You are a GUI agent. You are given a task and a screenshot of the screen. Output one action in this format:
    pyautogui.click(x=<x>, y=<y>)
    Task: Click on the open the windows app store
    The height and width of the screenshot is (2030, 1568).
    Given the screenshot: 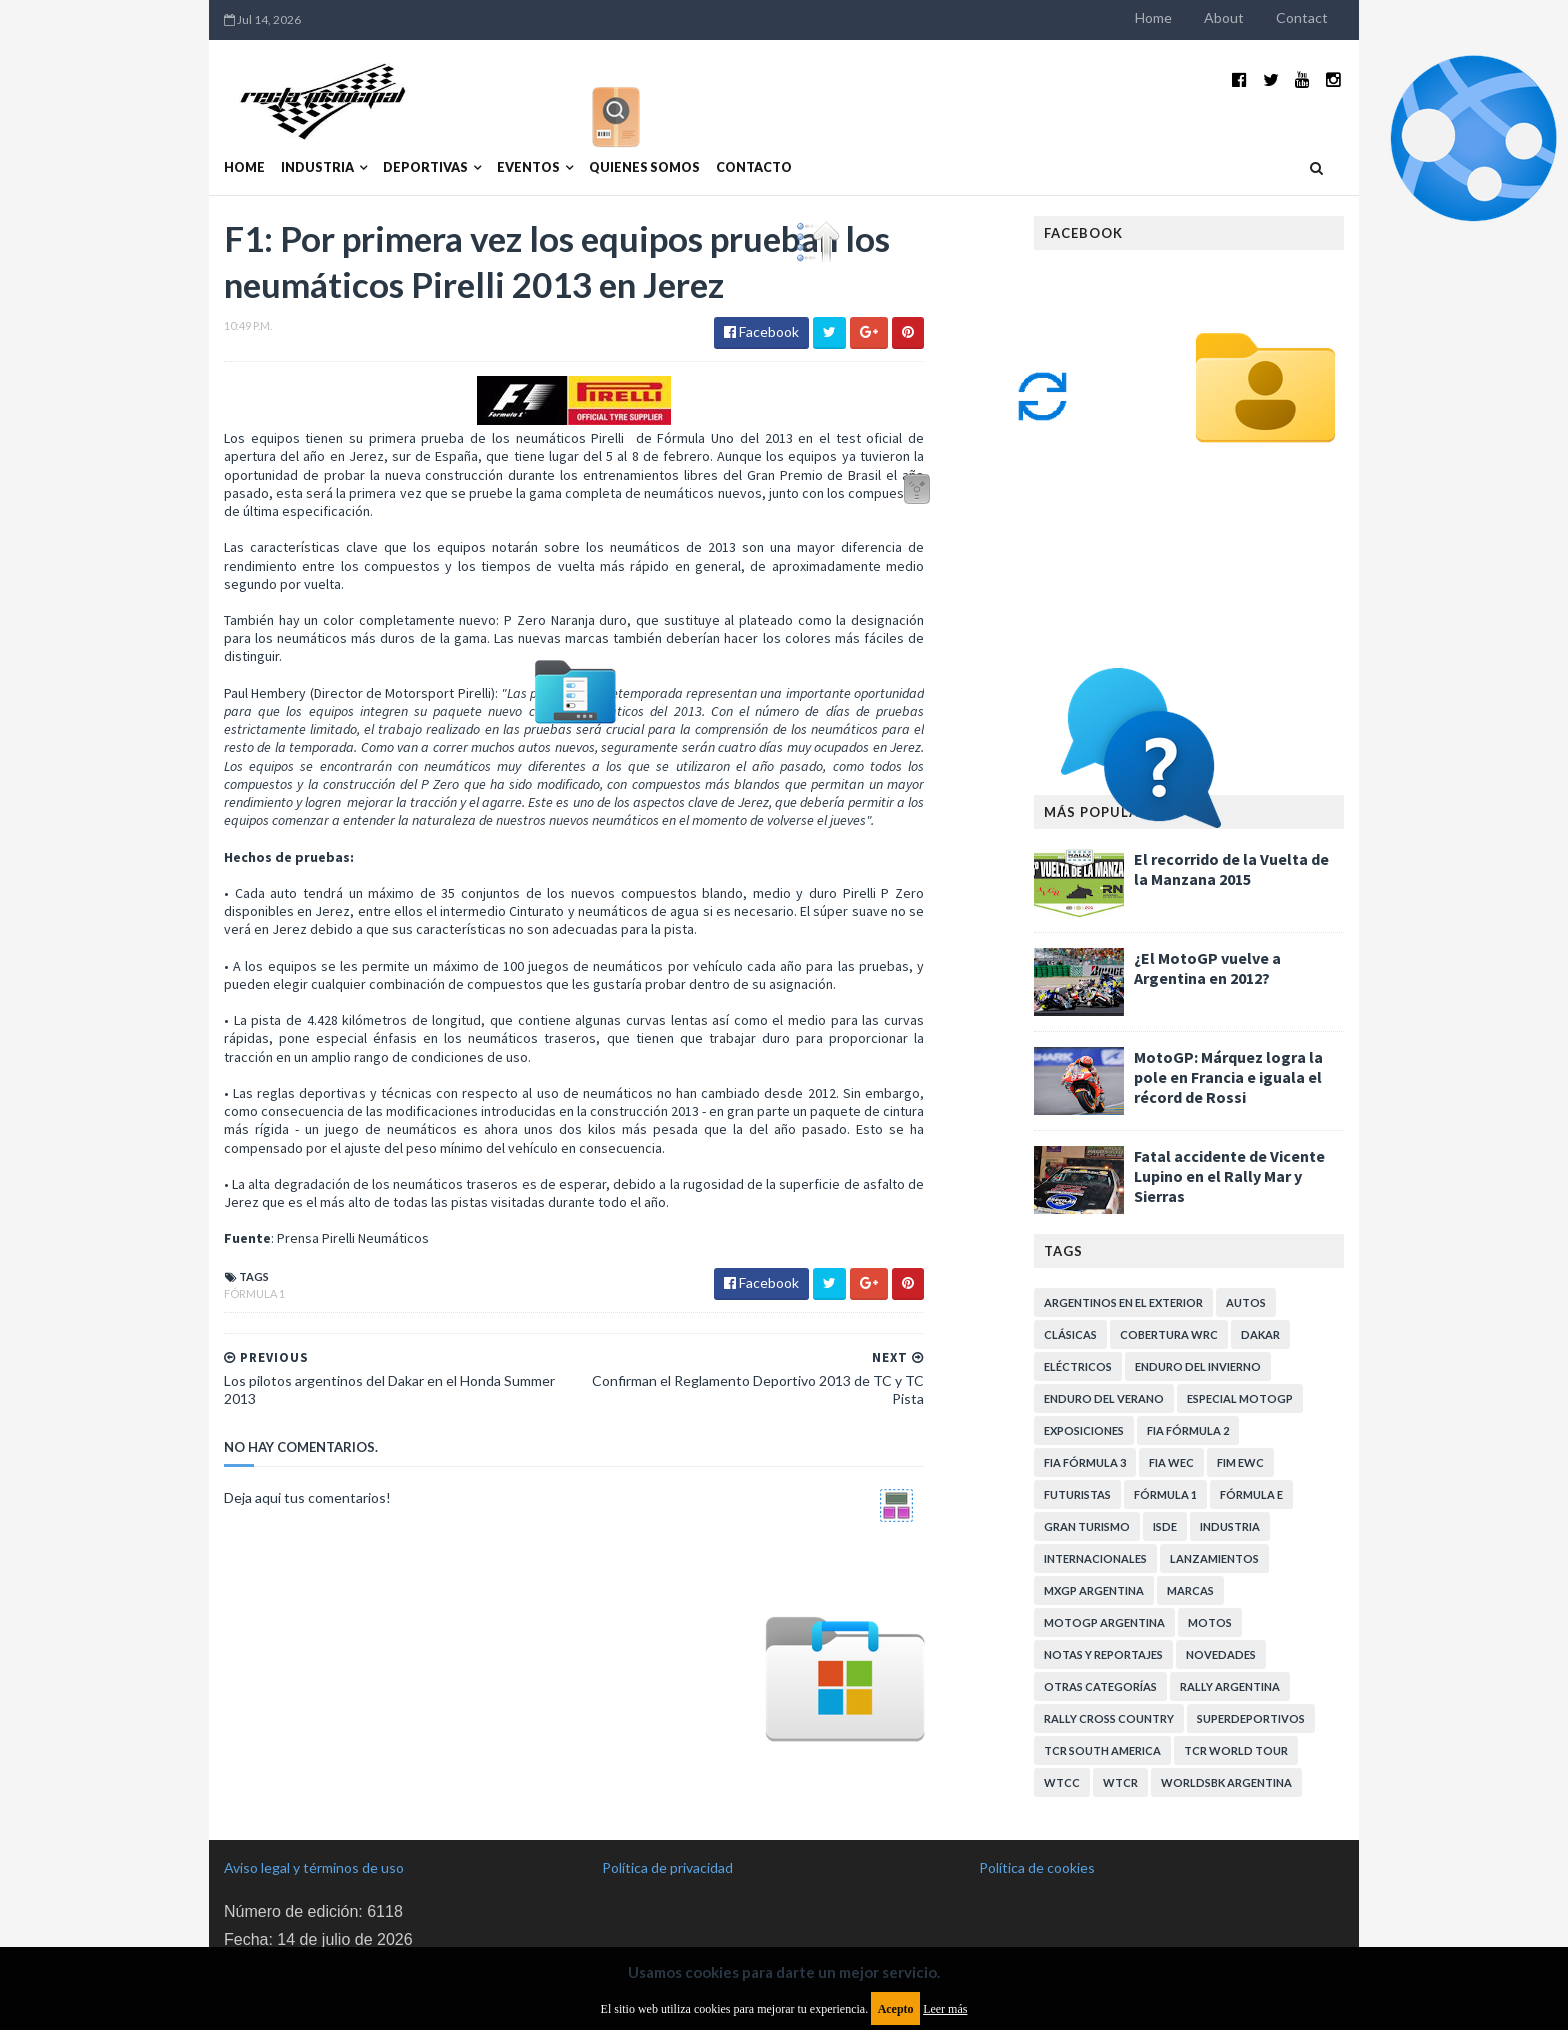 What is the action you would take?
    pyautogui.click(x=1473, y=138)
    